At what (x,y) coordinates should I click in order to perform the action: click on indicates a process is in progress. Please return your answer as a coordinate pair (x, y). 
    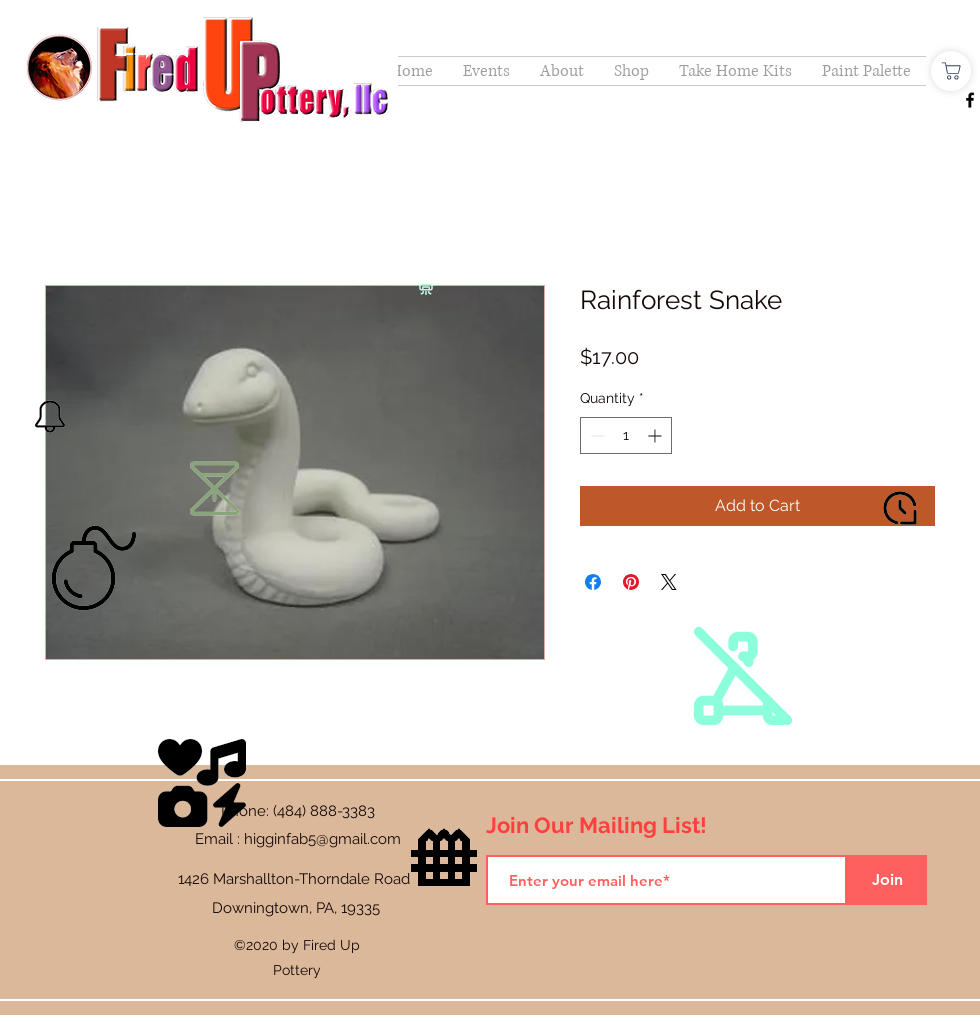
    Looking at the image, I should click on (214, 488).